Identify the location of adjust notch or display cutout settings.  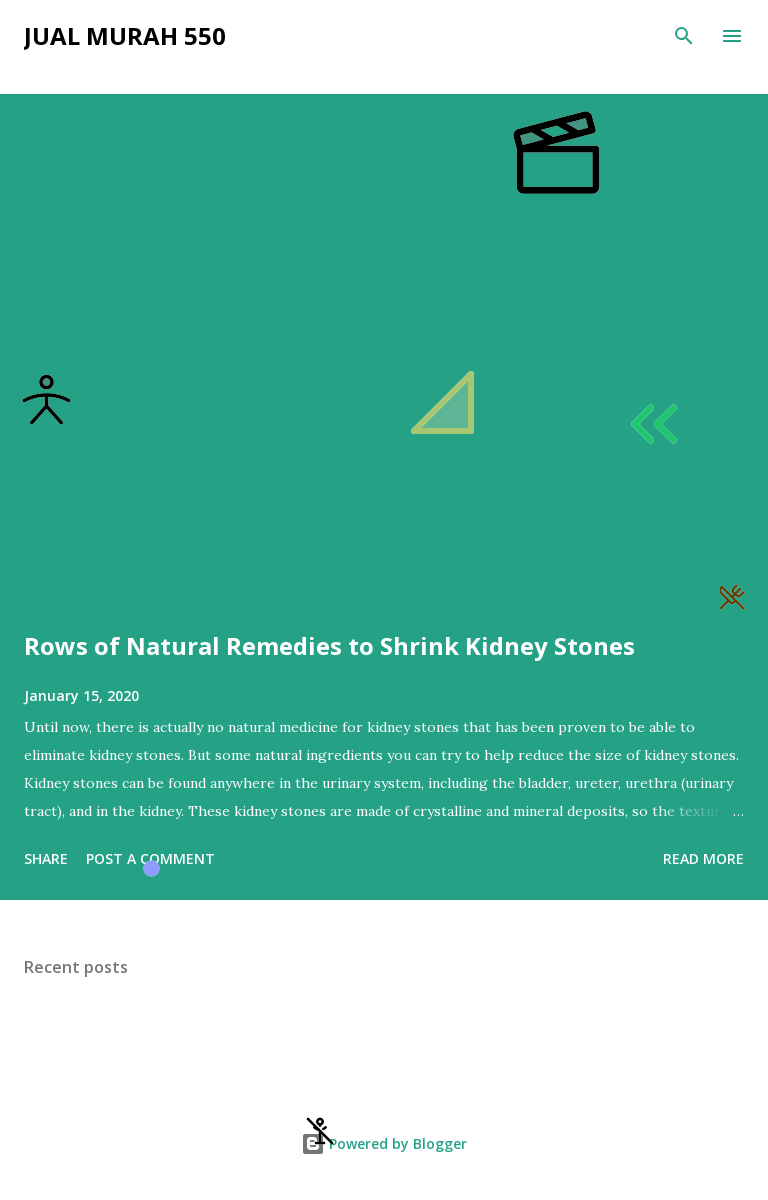
(447, 407).